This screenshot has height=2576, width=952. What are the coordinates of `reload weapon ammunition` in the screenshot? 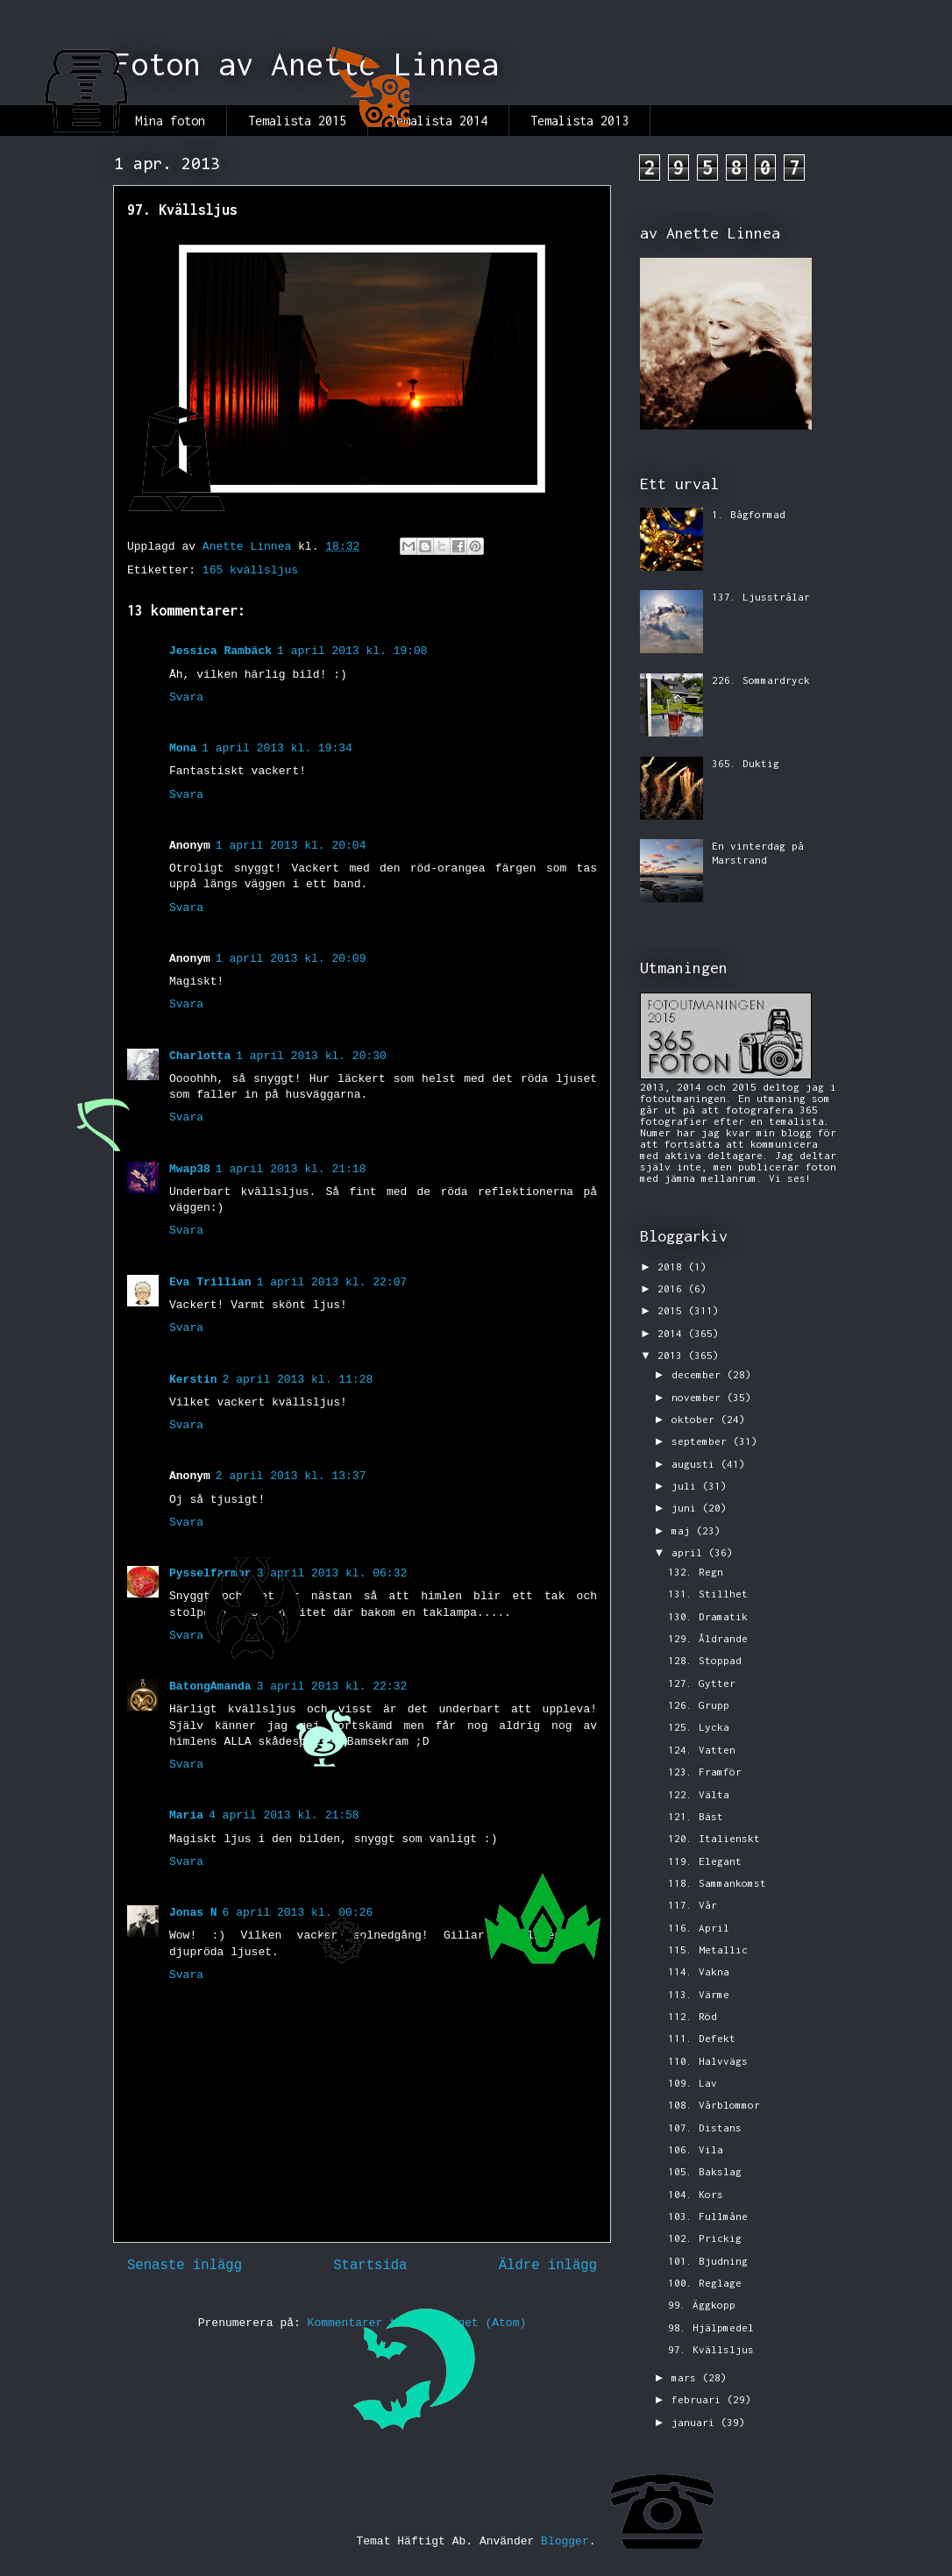 It's located at (368, 86).